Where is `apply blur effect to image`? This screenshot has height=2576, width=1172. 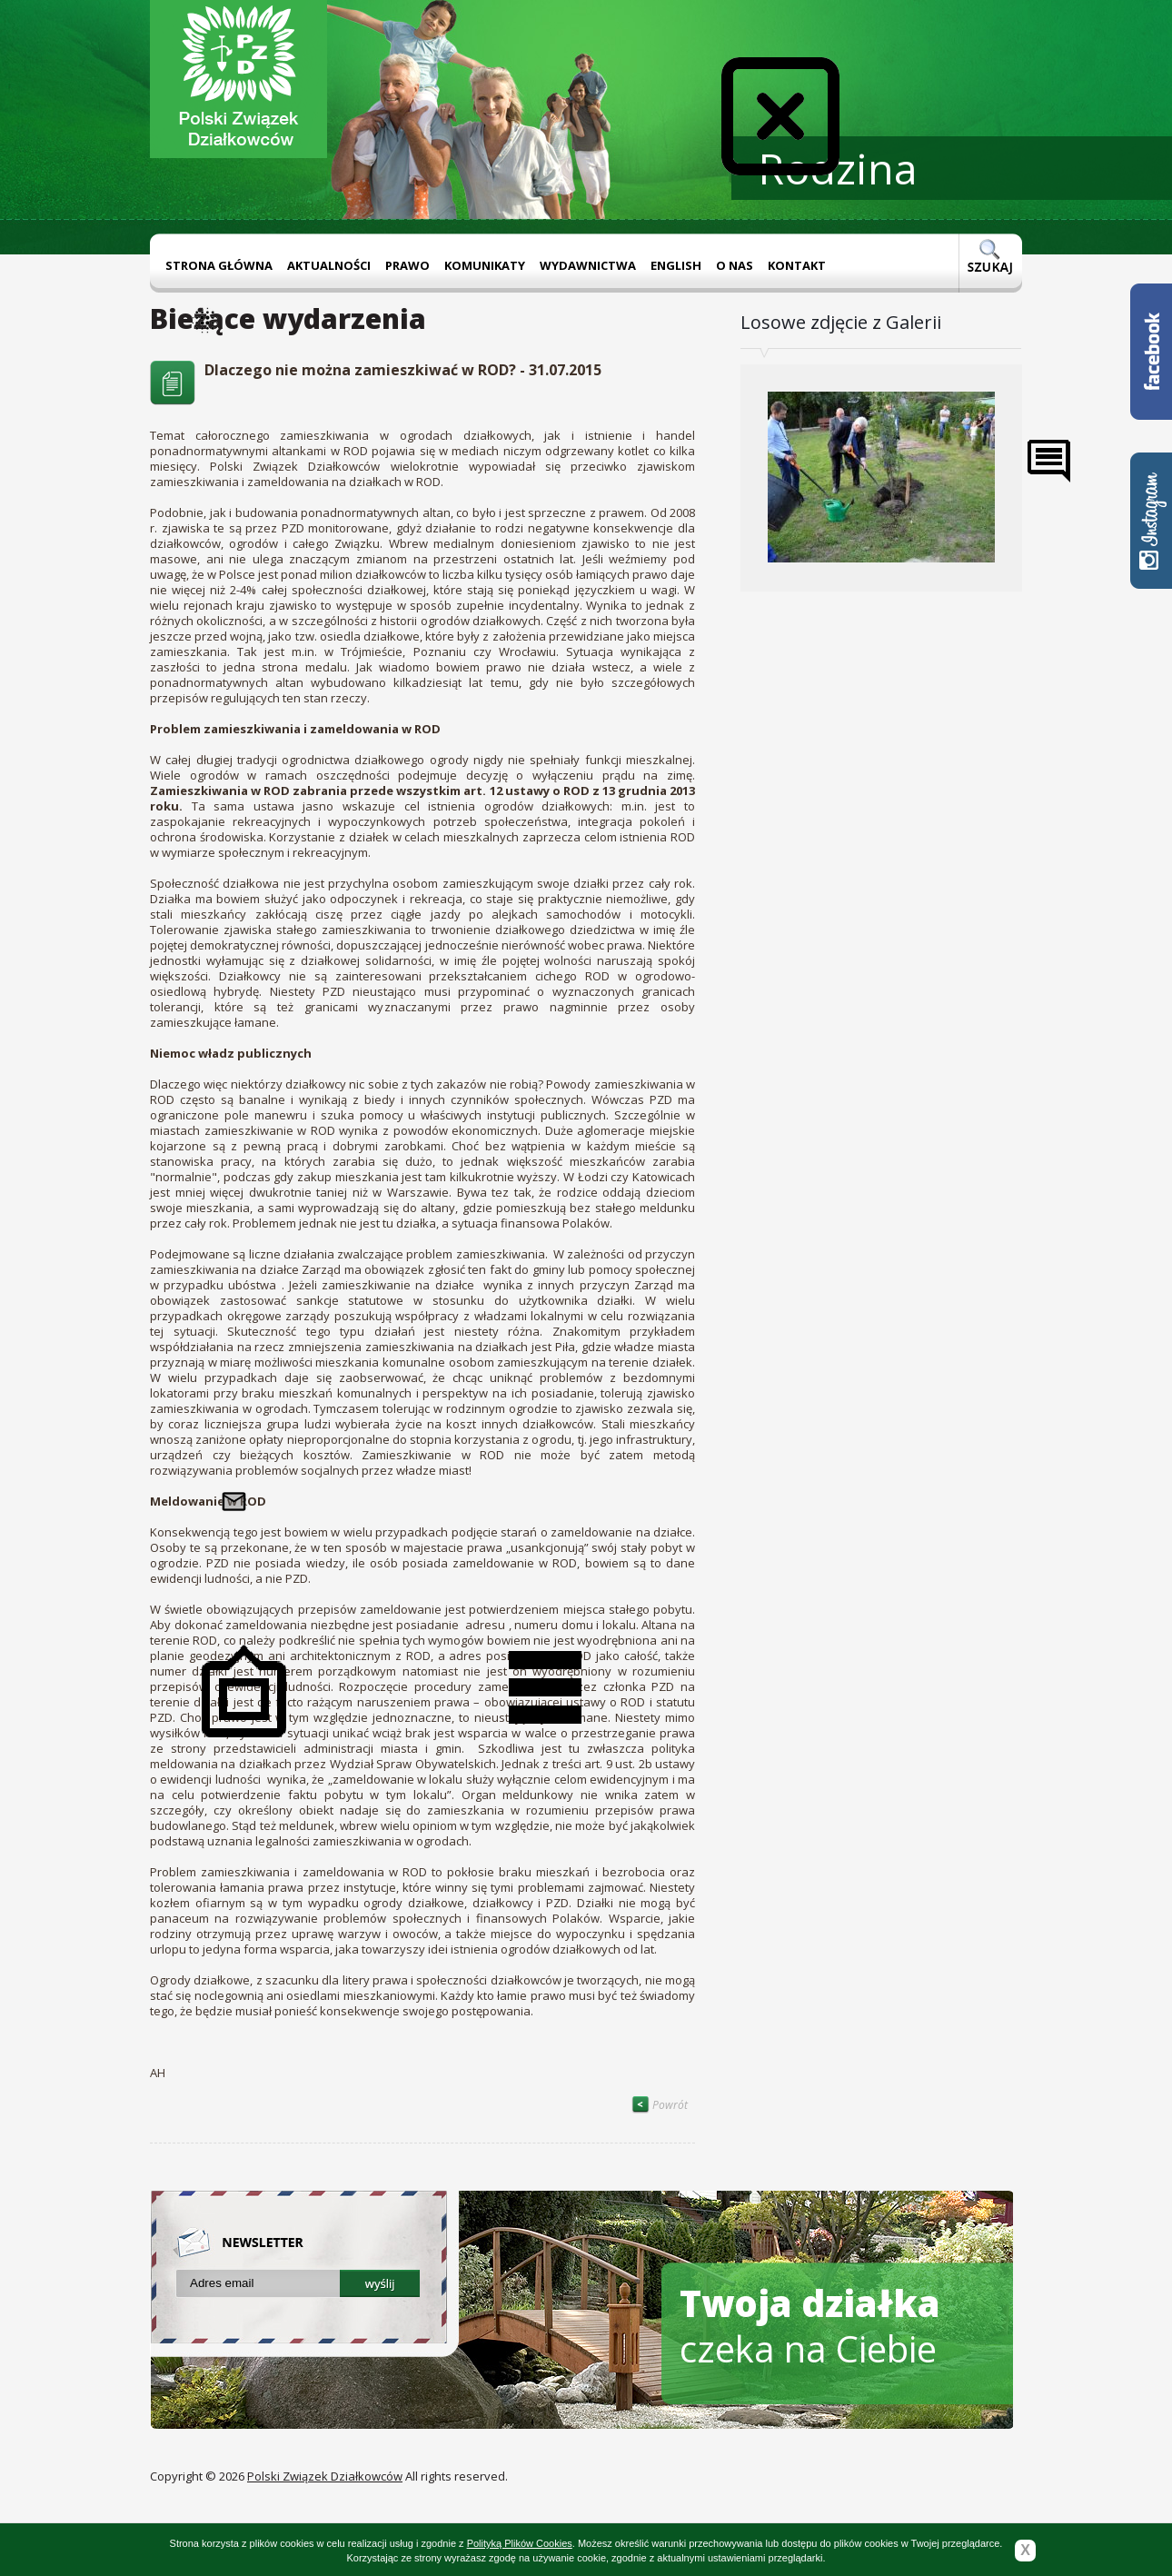 apply blur effect to image is located at coordinates (204, 320).